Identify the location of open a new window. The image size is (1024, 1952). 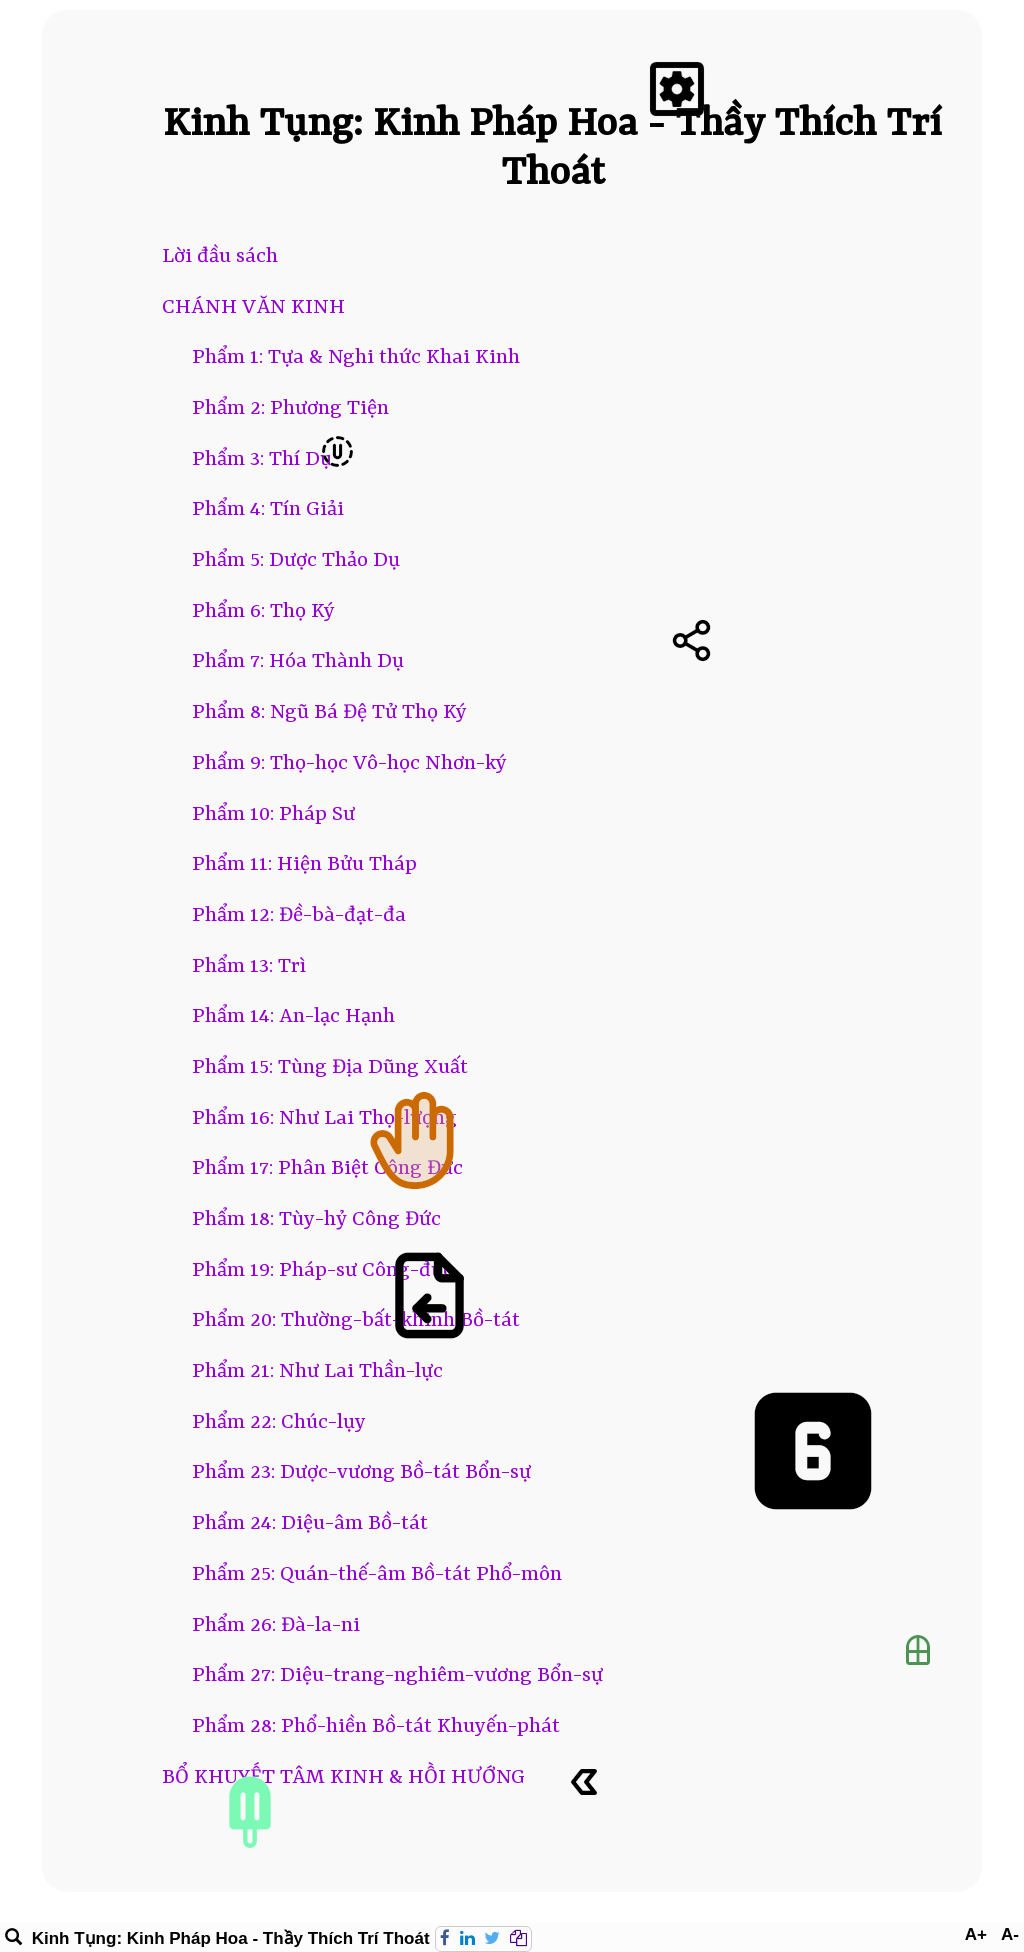
(918, 1650).